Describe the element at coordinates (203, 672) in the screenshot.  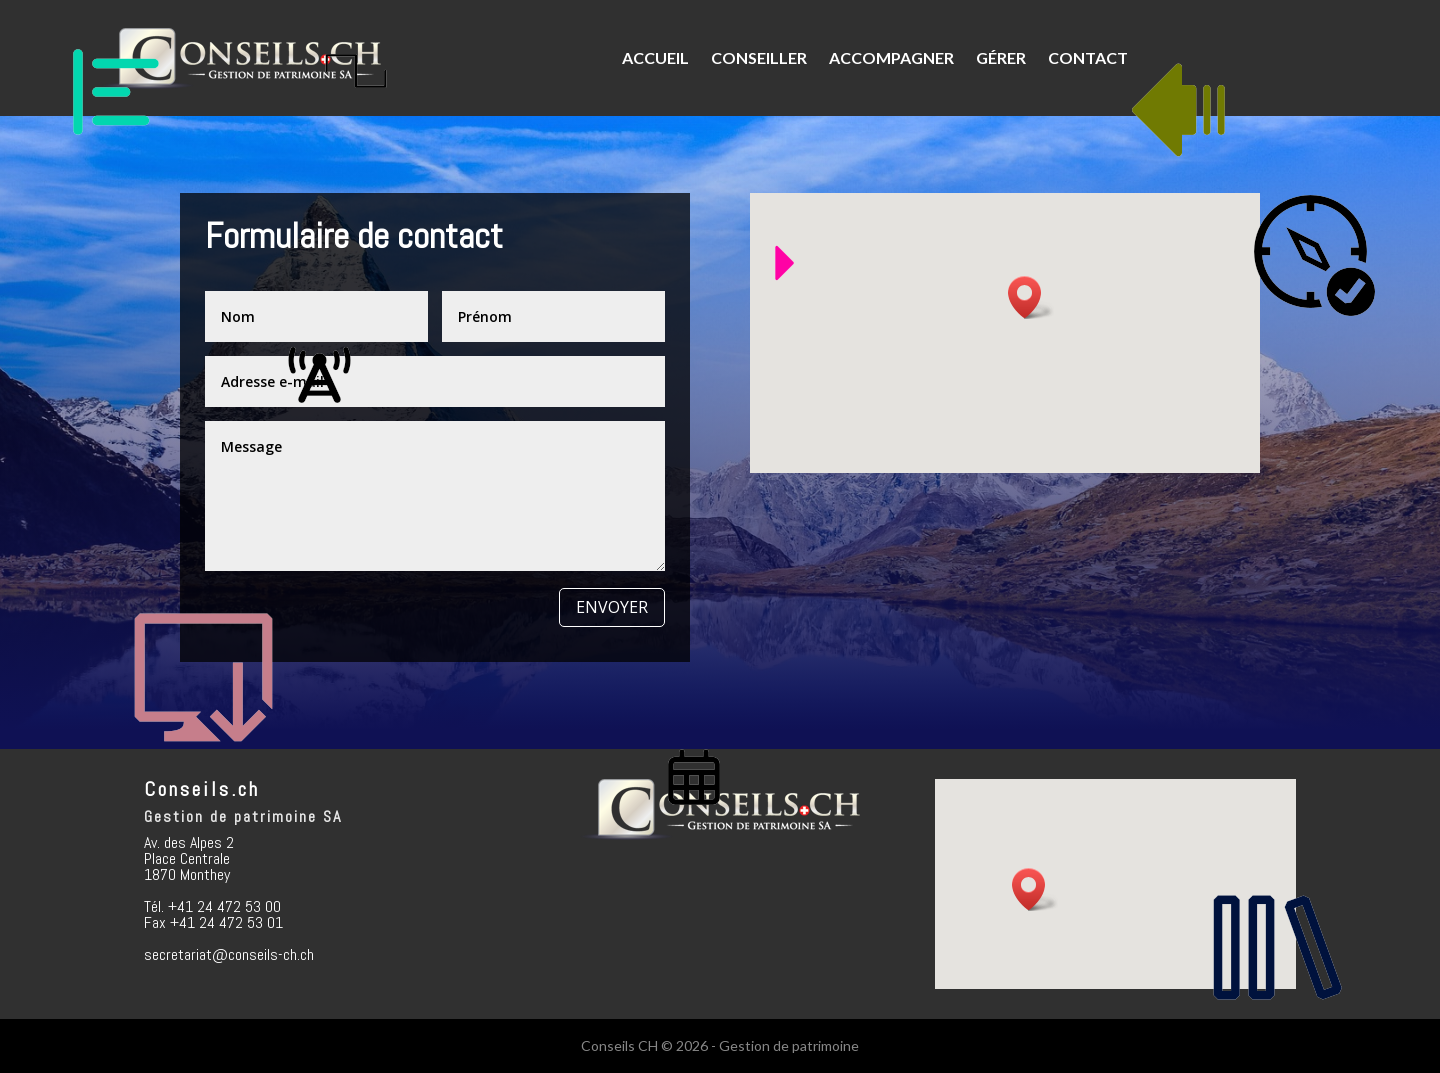
I see `download file to desktop` at that location.